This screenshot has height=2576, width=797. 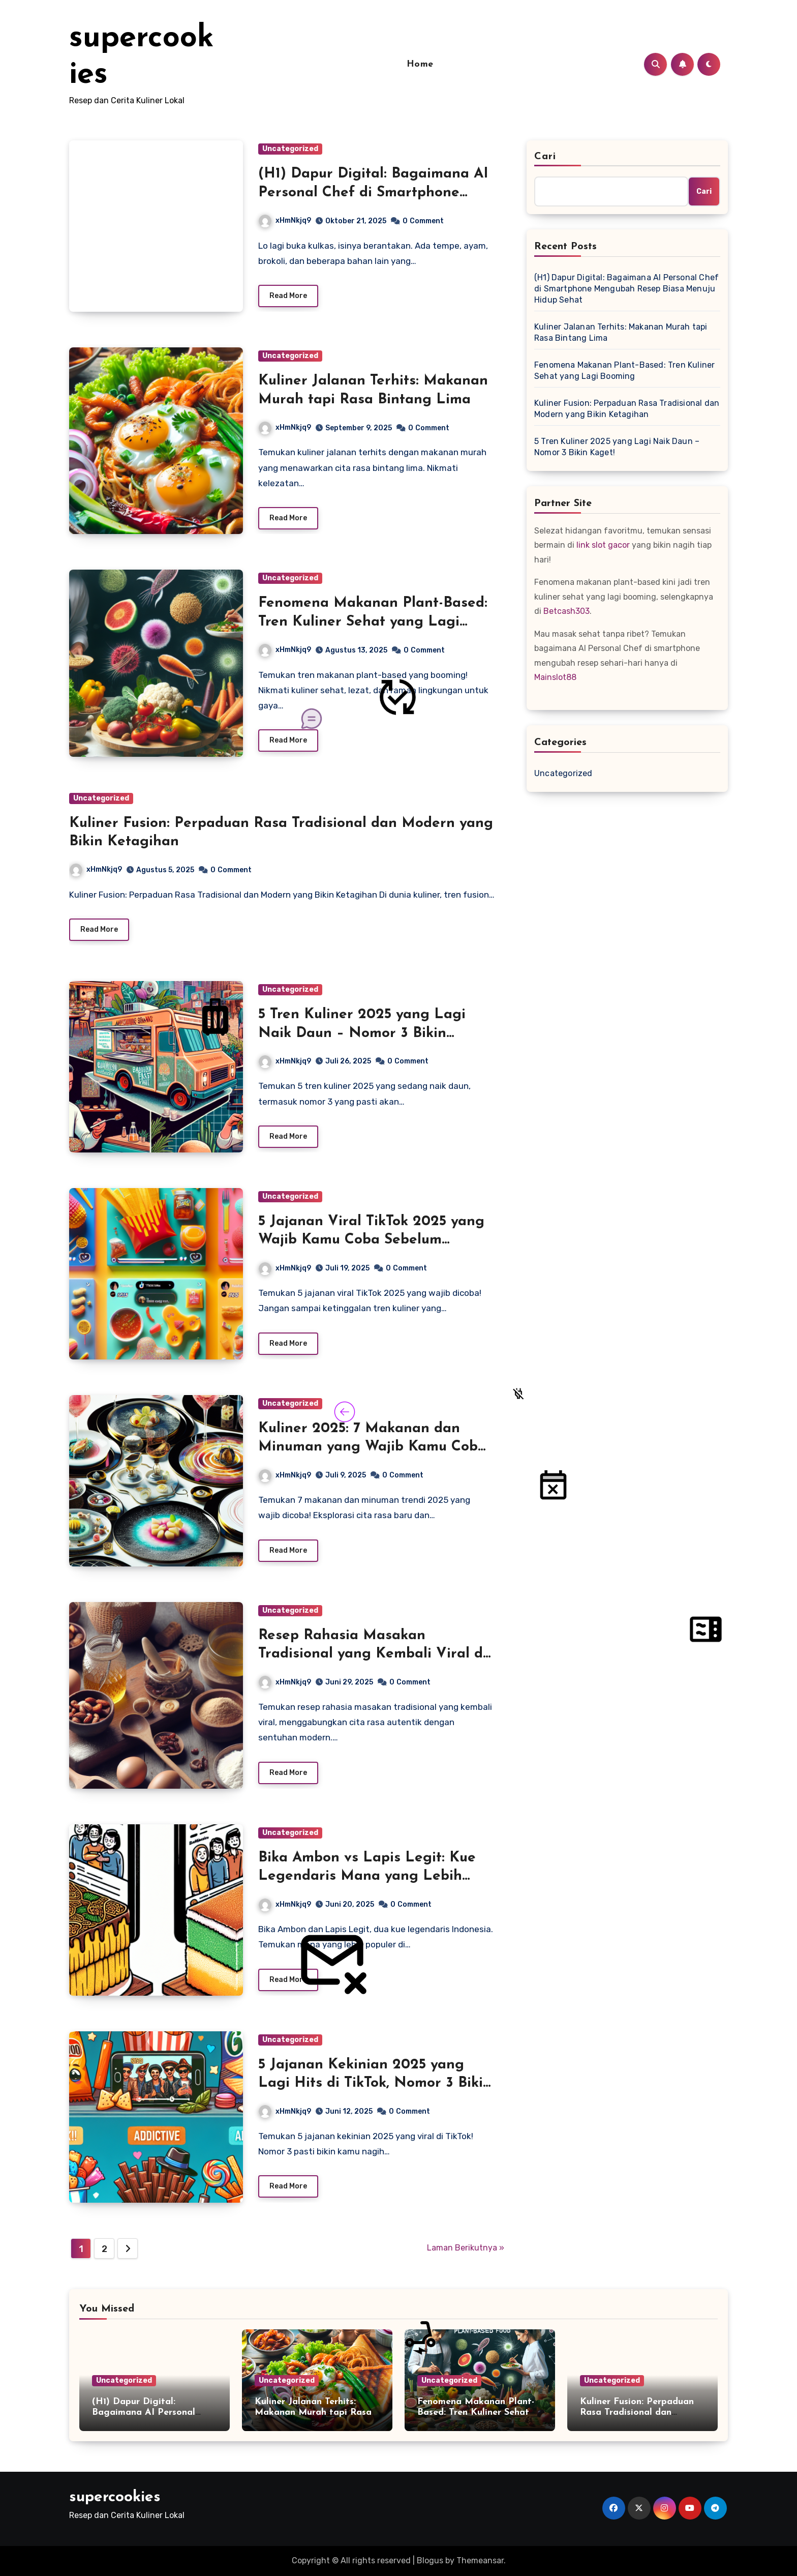 I want to click on open chat or messaging, so click(x=312, y=719).